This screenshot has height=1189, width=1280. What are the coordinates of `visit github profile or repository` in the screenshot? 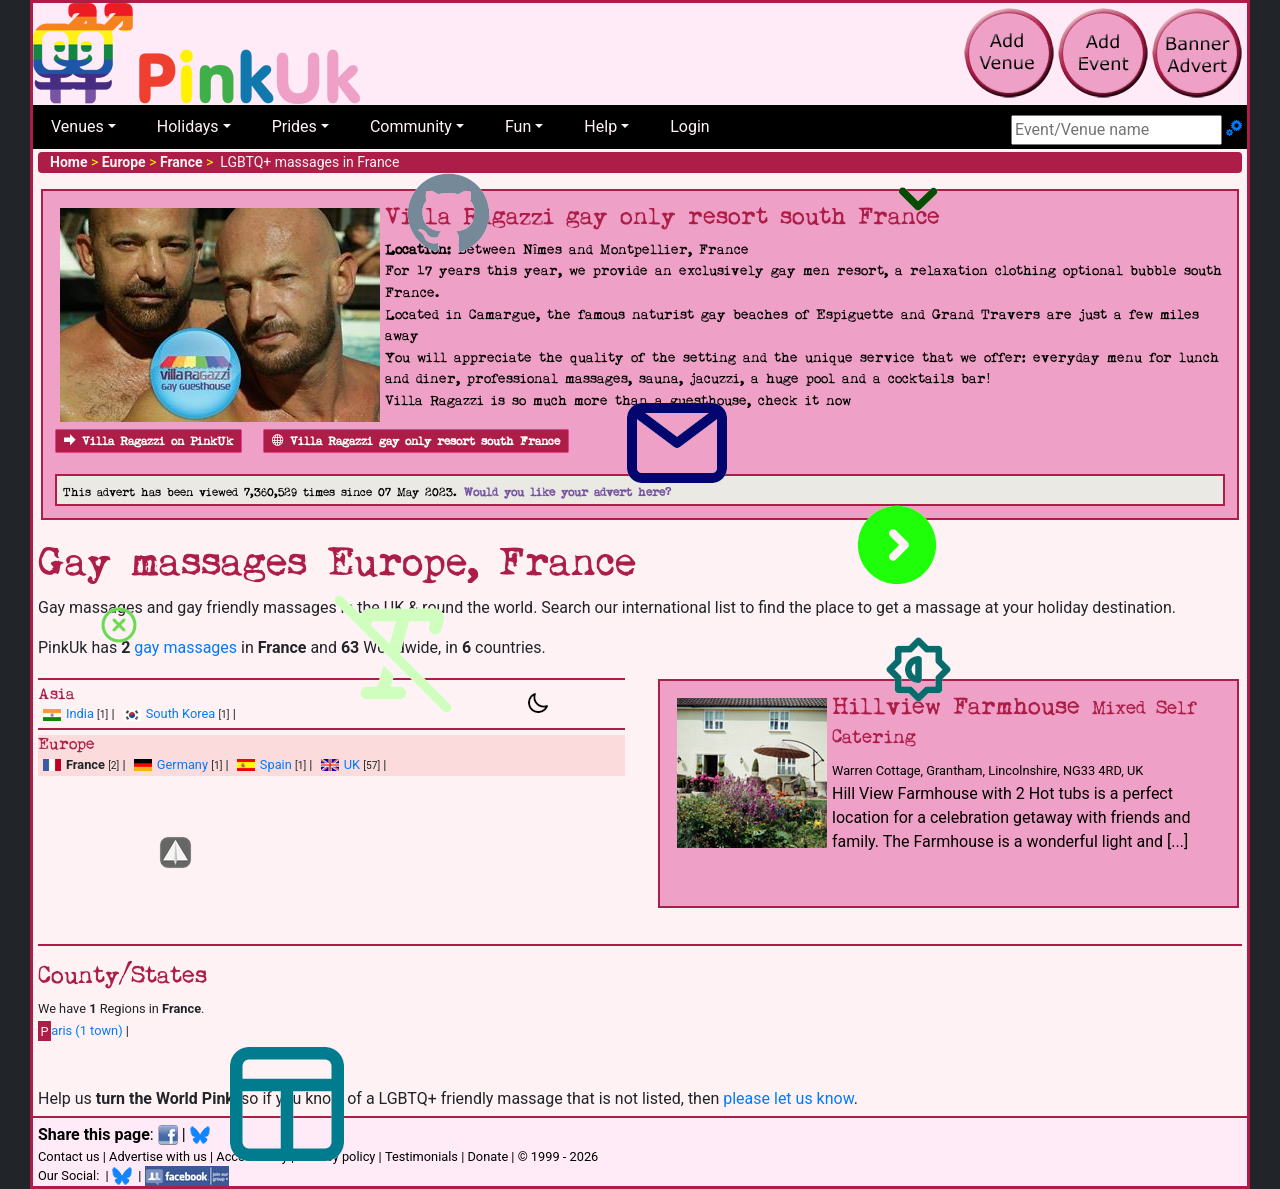 It's located at (448, 214).